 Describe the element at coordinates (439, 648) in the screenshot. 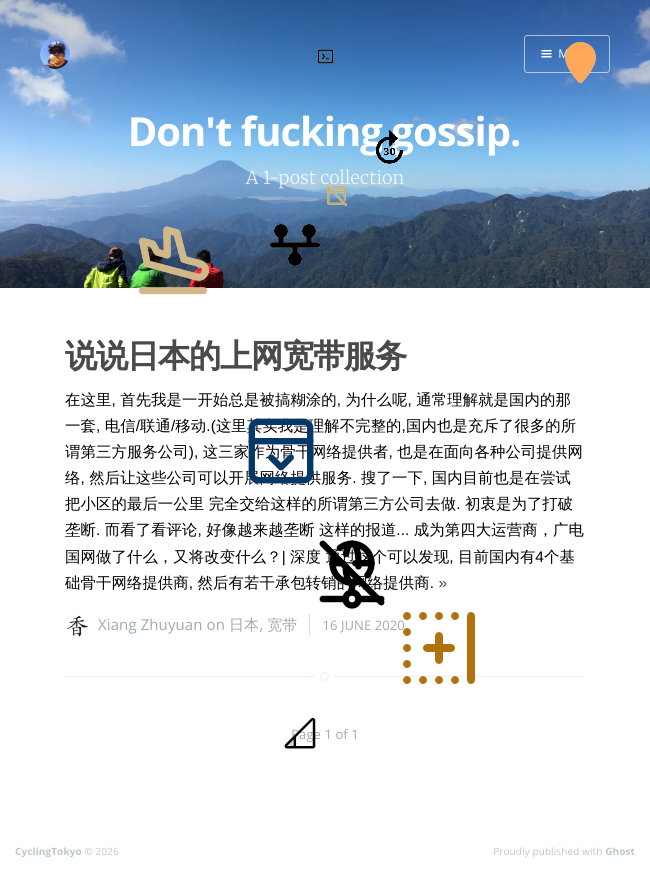

I see `add a right border to selected element` at that location.